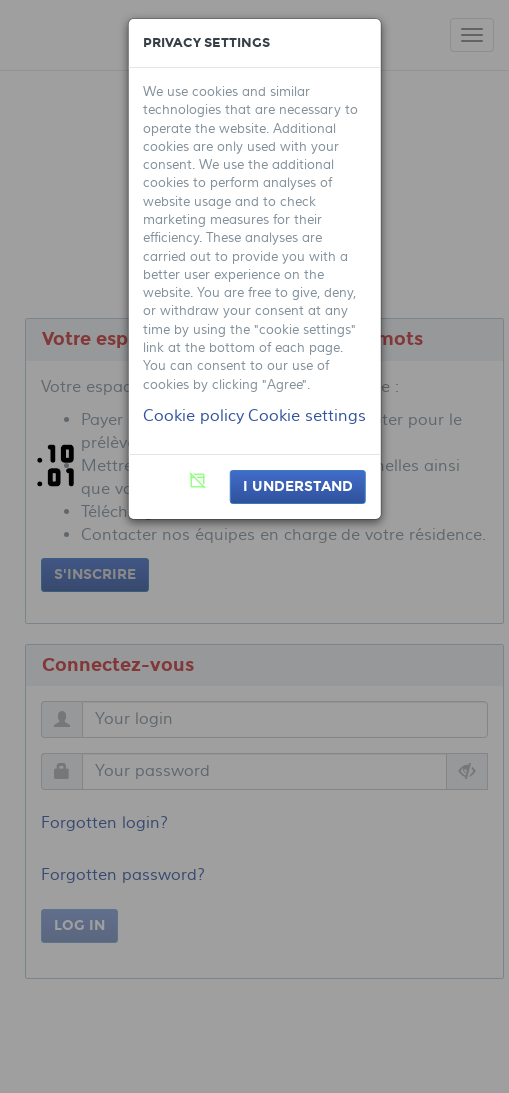 The height and width of the screenshot is (1093, 509). What do you see at coordinates (197, 480) in the screenshot?
I see `browser window disabled or unavailable` at bounding box center [197, 480].